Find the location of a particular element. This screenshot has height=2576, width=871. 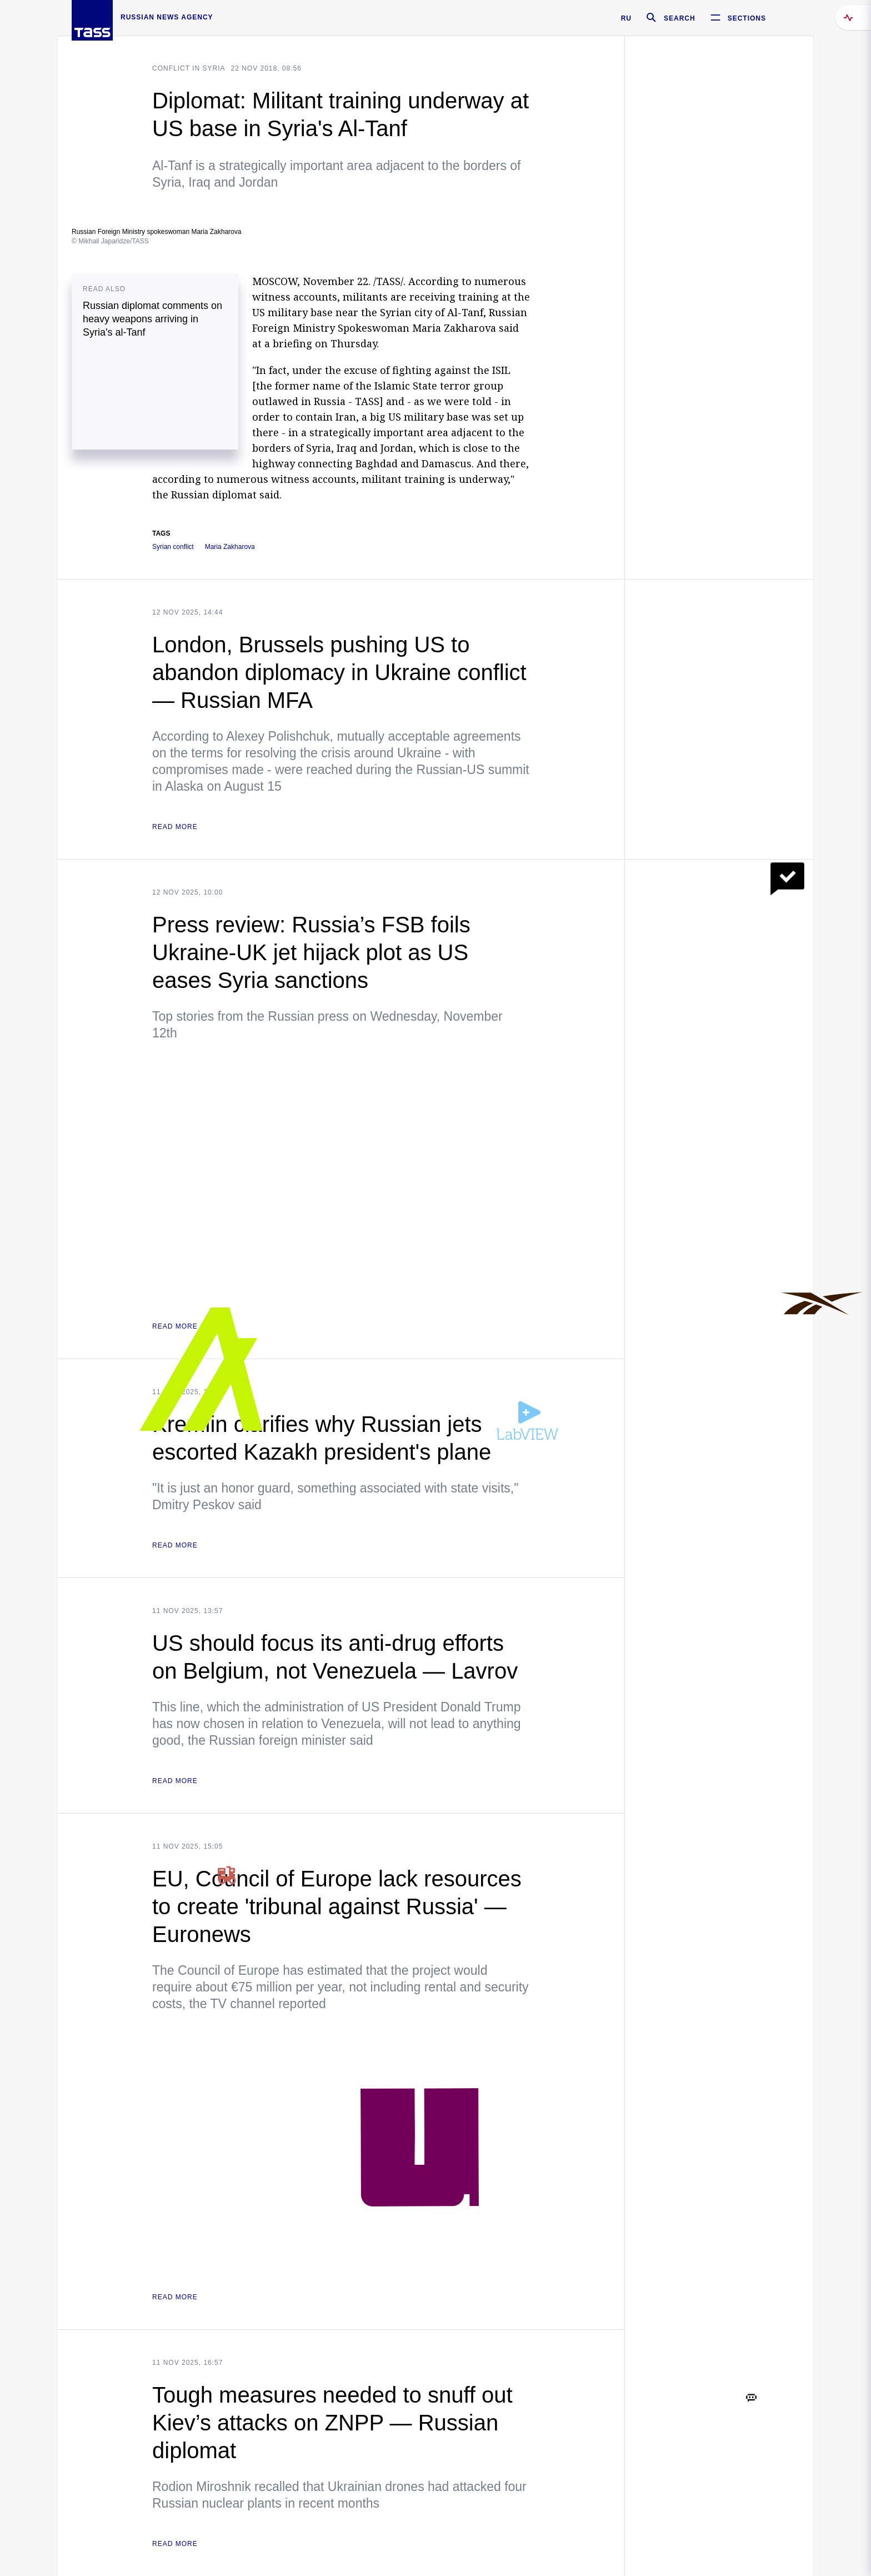

uv python package manager logo is located at coordinates (419, 2147).